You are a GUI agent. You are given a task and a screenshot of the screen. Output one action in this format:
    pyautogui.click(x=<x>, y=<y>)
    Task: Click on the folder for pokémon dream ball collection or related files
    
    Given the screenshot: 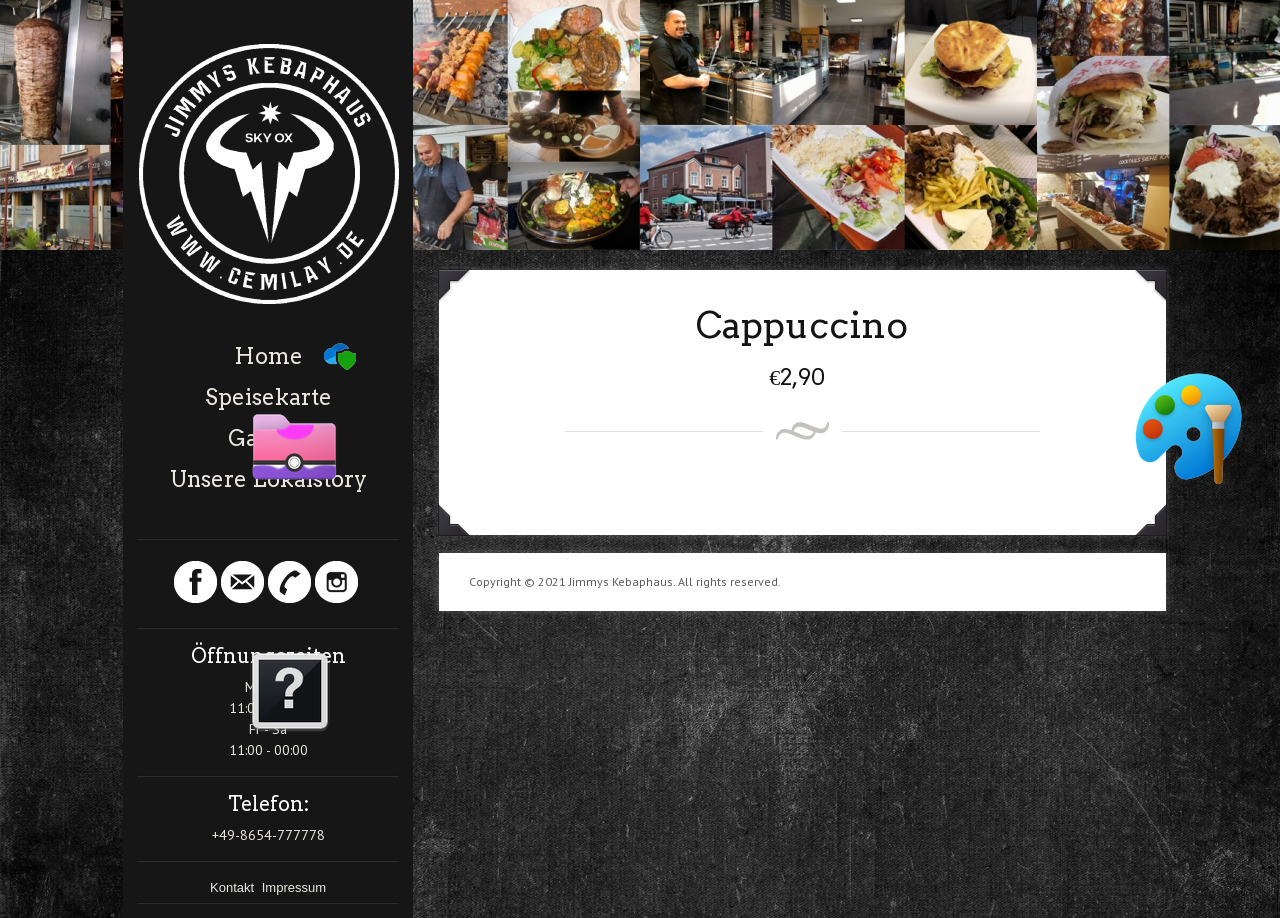 What is the action you would take?
    pyautogui.click(x=294, y=449)
    